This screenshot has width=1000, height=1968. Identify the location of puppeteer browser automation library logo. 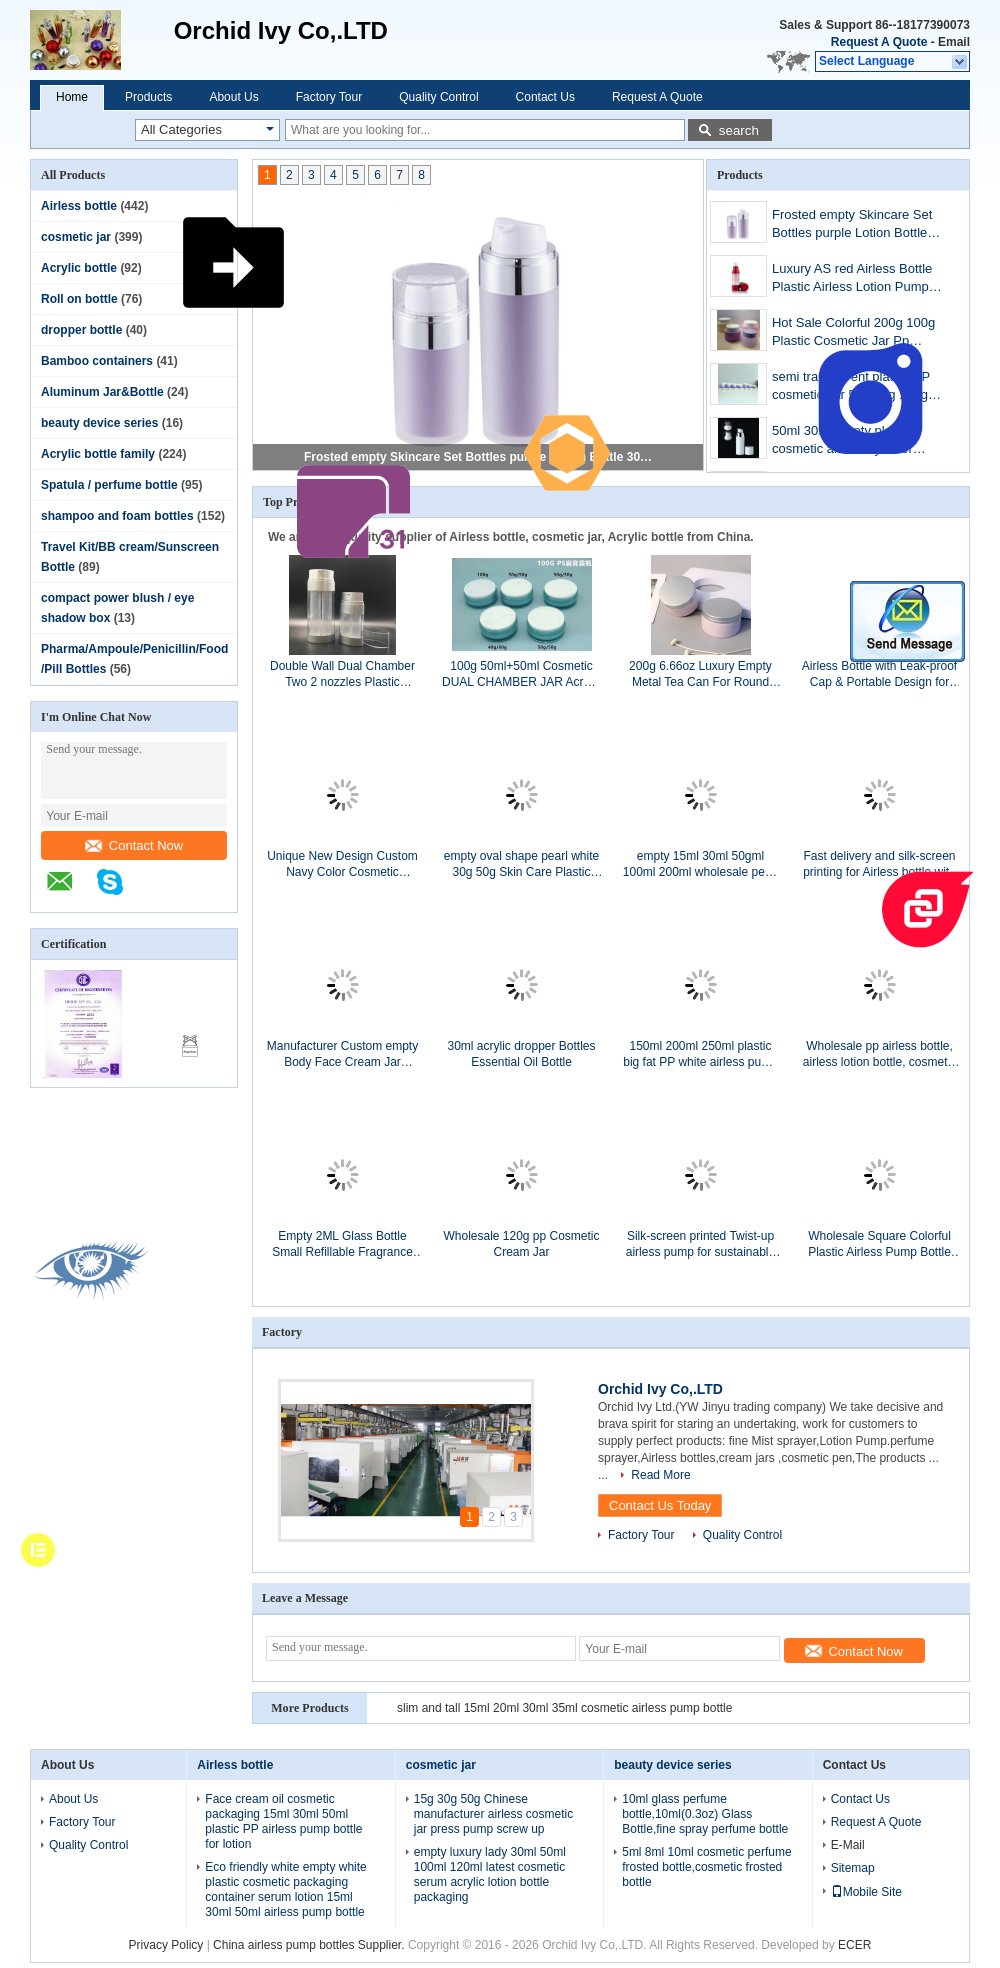
(190, 1046).